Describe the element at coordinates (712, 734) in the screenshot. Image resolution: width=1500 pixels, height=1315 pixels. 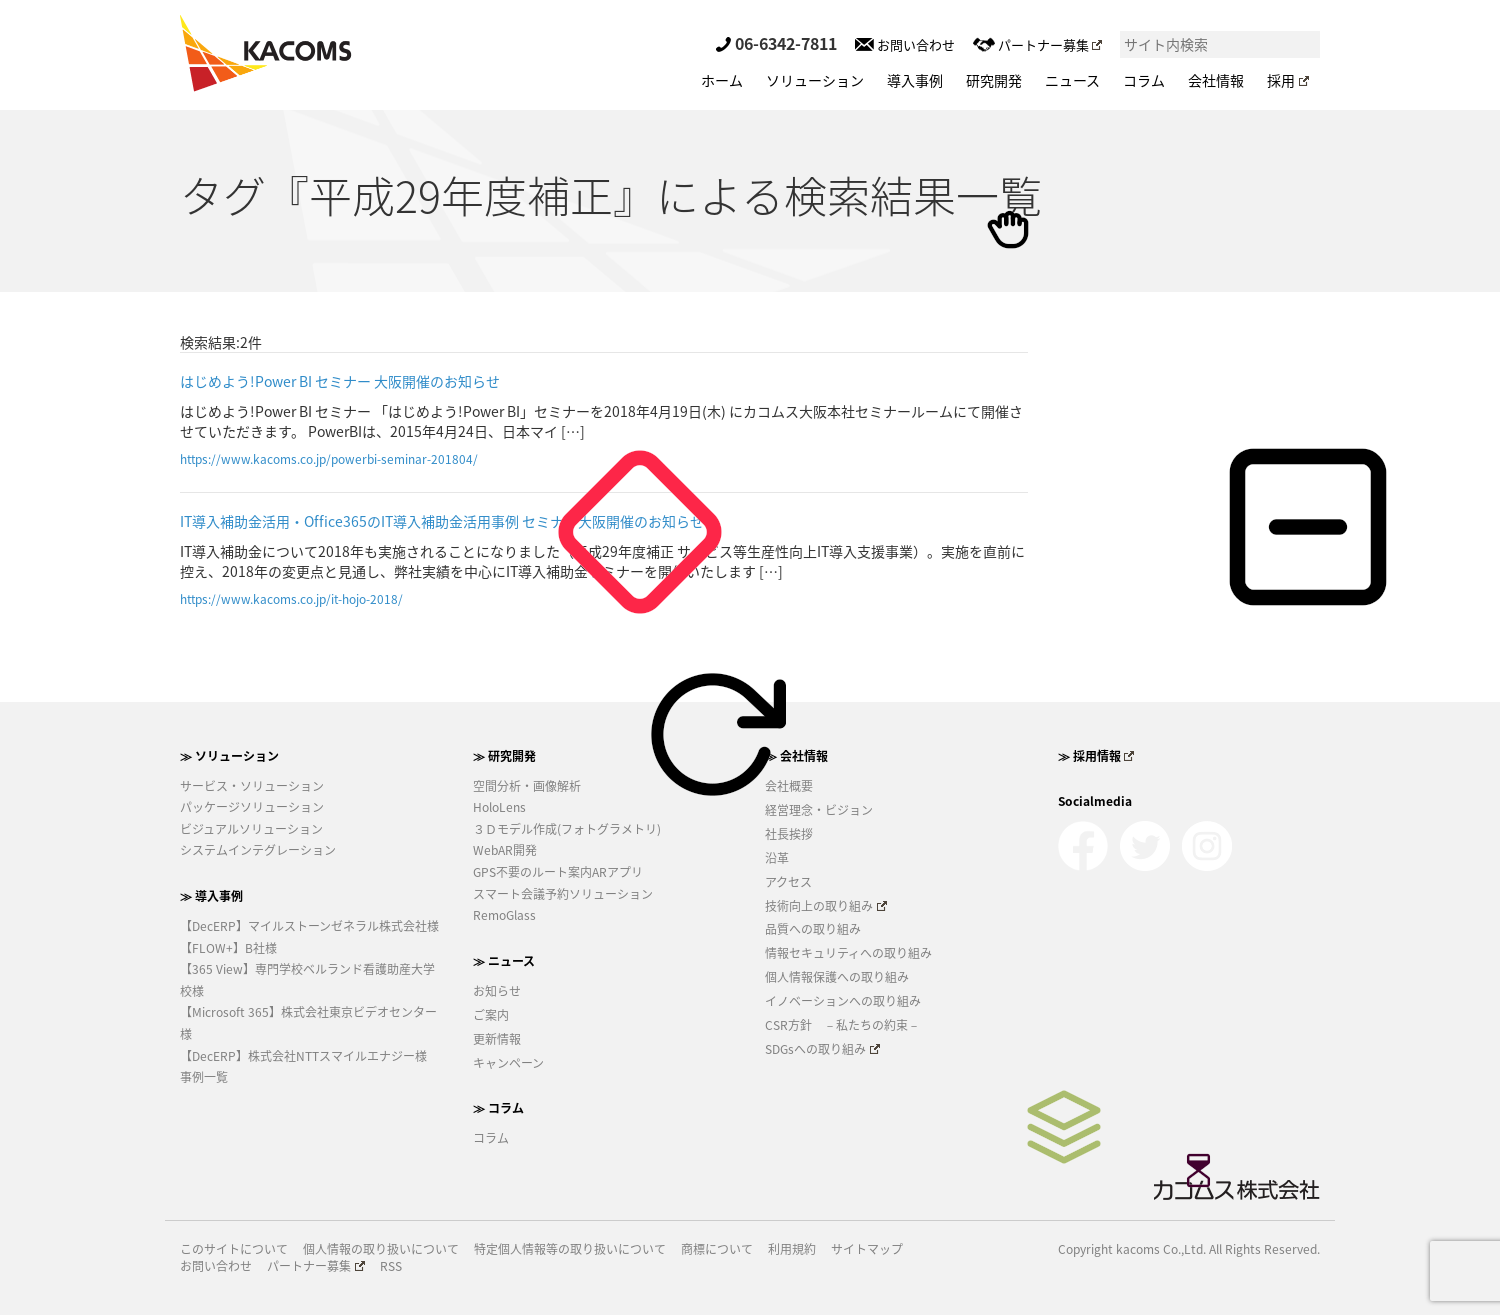
I see `redo or repeat the last action` at that location.